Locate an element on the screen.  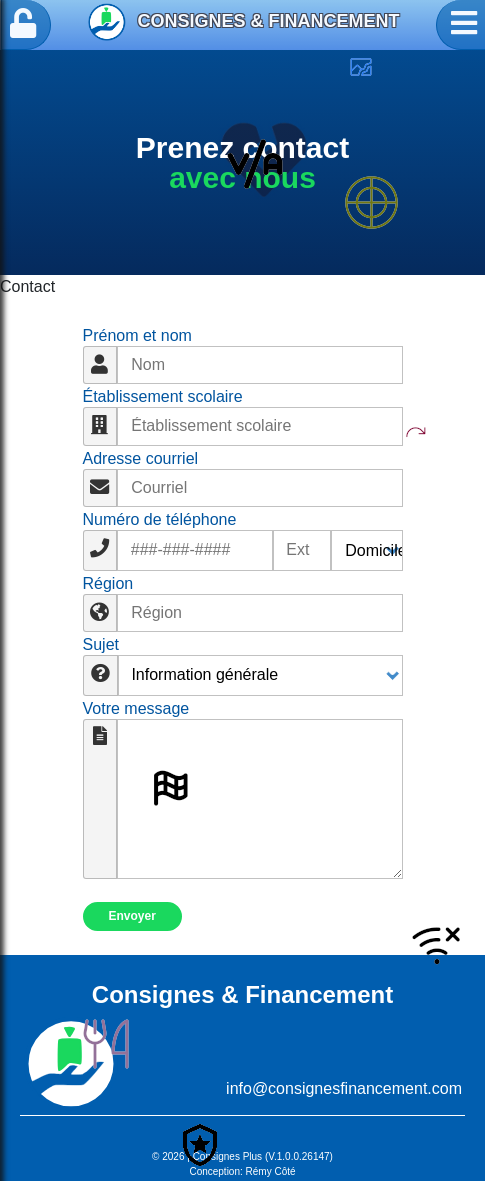
access food and dining options is located at coordinates (107, 1043).